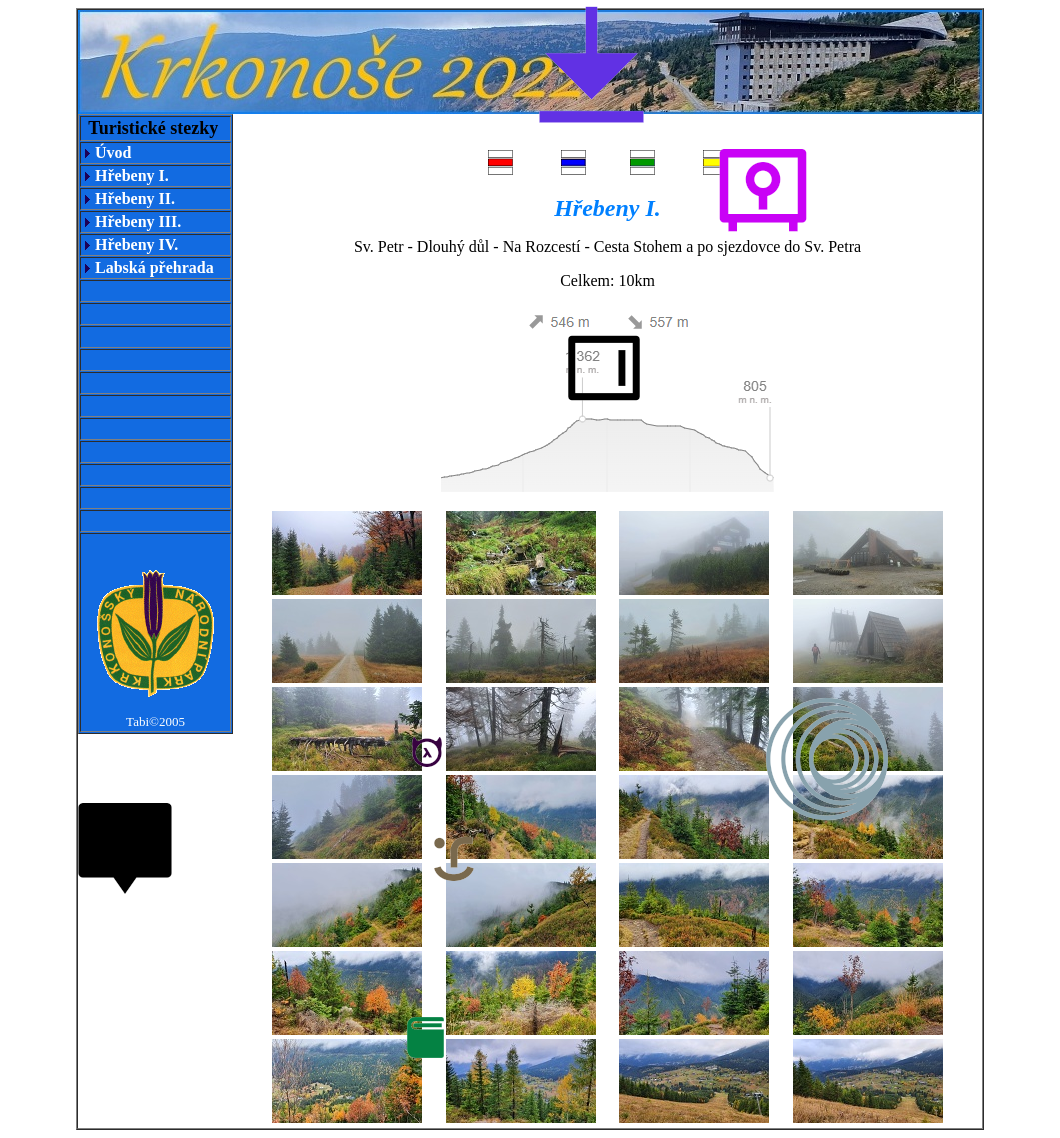  What do you see at coordinates (454, 859) in the screenshot?
I see `rezgo booking platform logo` at bounding box center [454, 859].